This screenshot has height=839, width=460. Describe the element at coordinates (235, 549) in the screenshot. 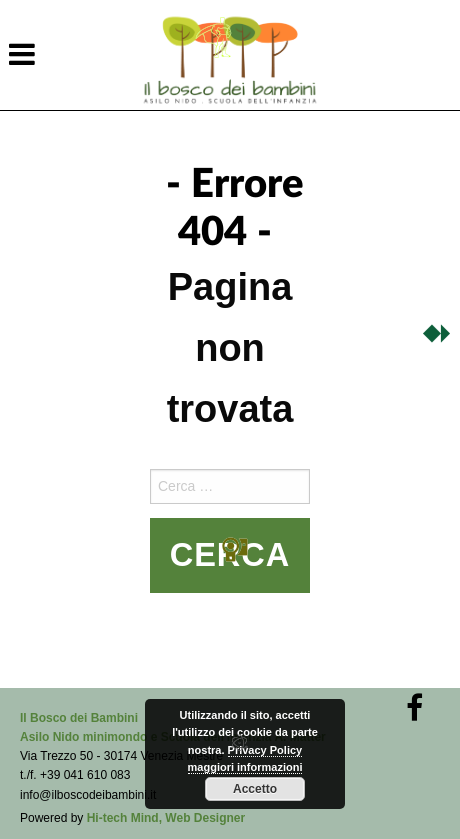

I see `access DV camcorder or digital video settings` at that location.